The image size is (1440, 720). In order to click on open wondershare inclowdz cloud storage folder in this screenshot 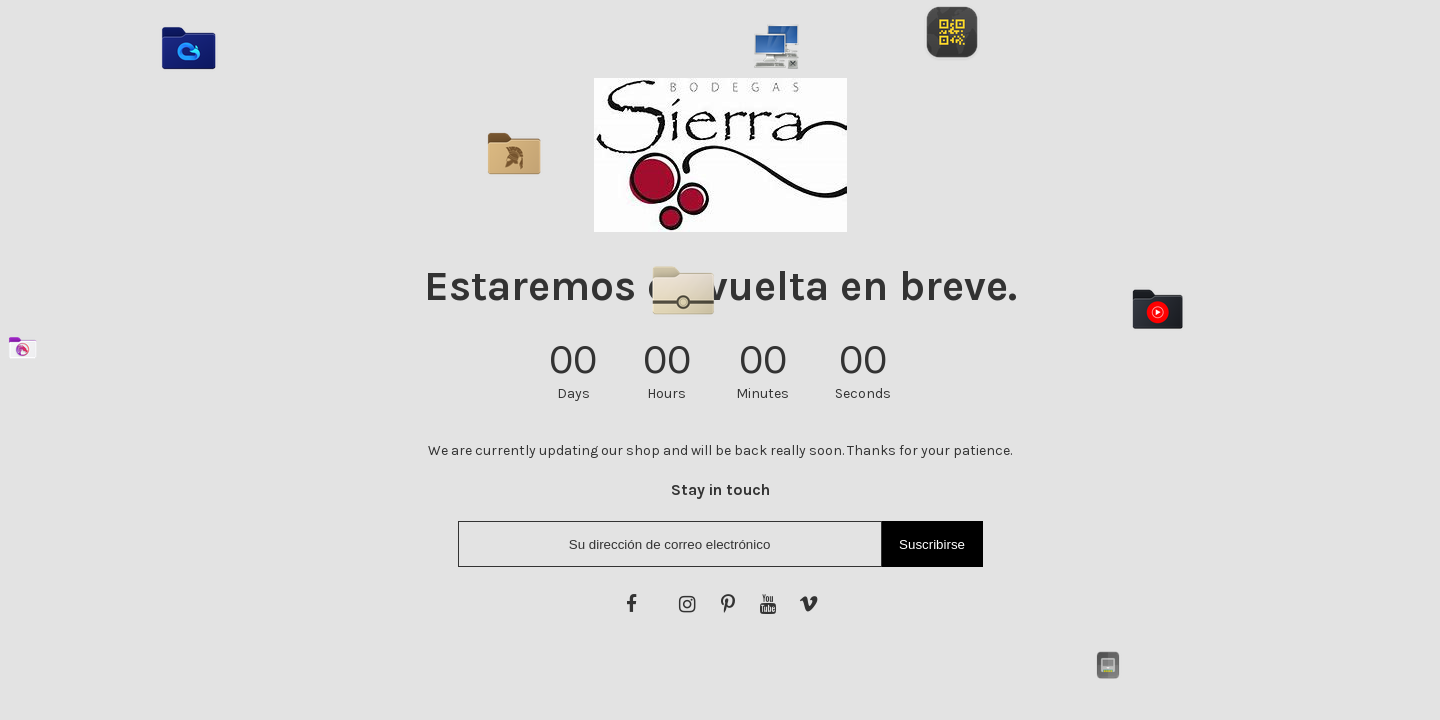, I will do `click(188, 49)`.